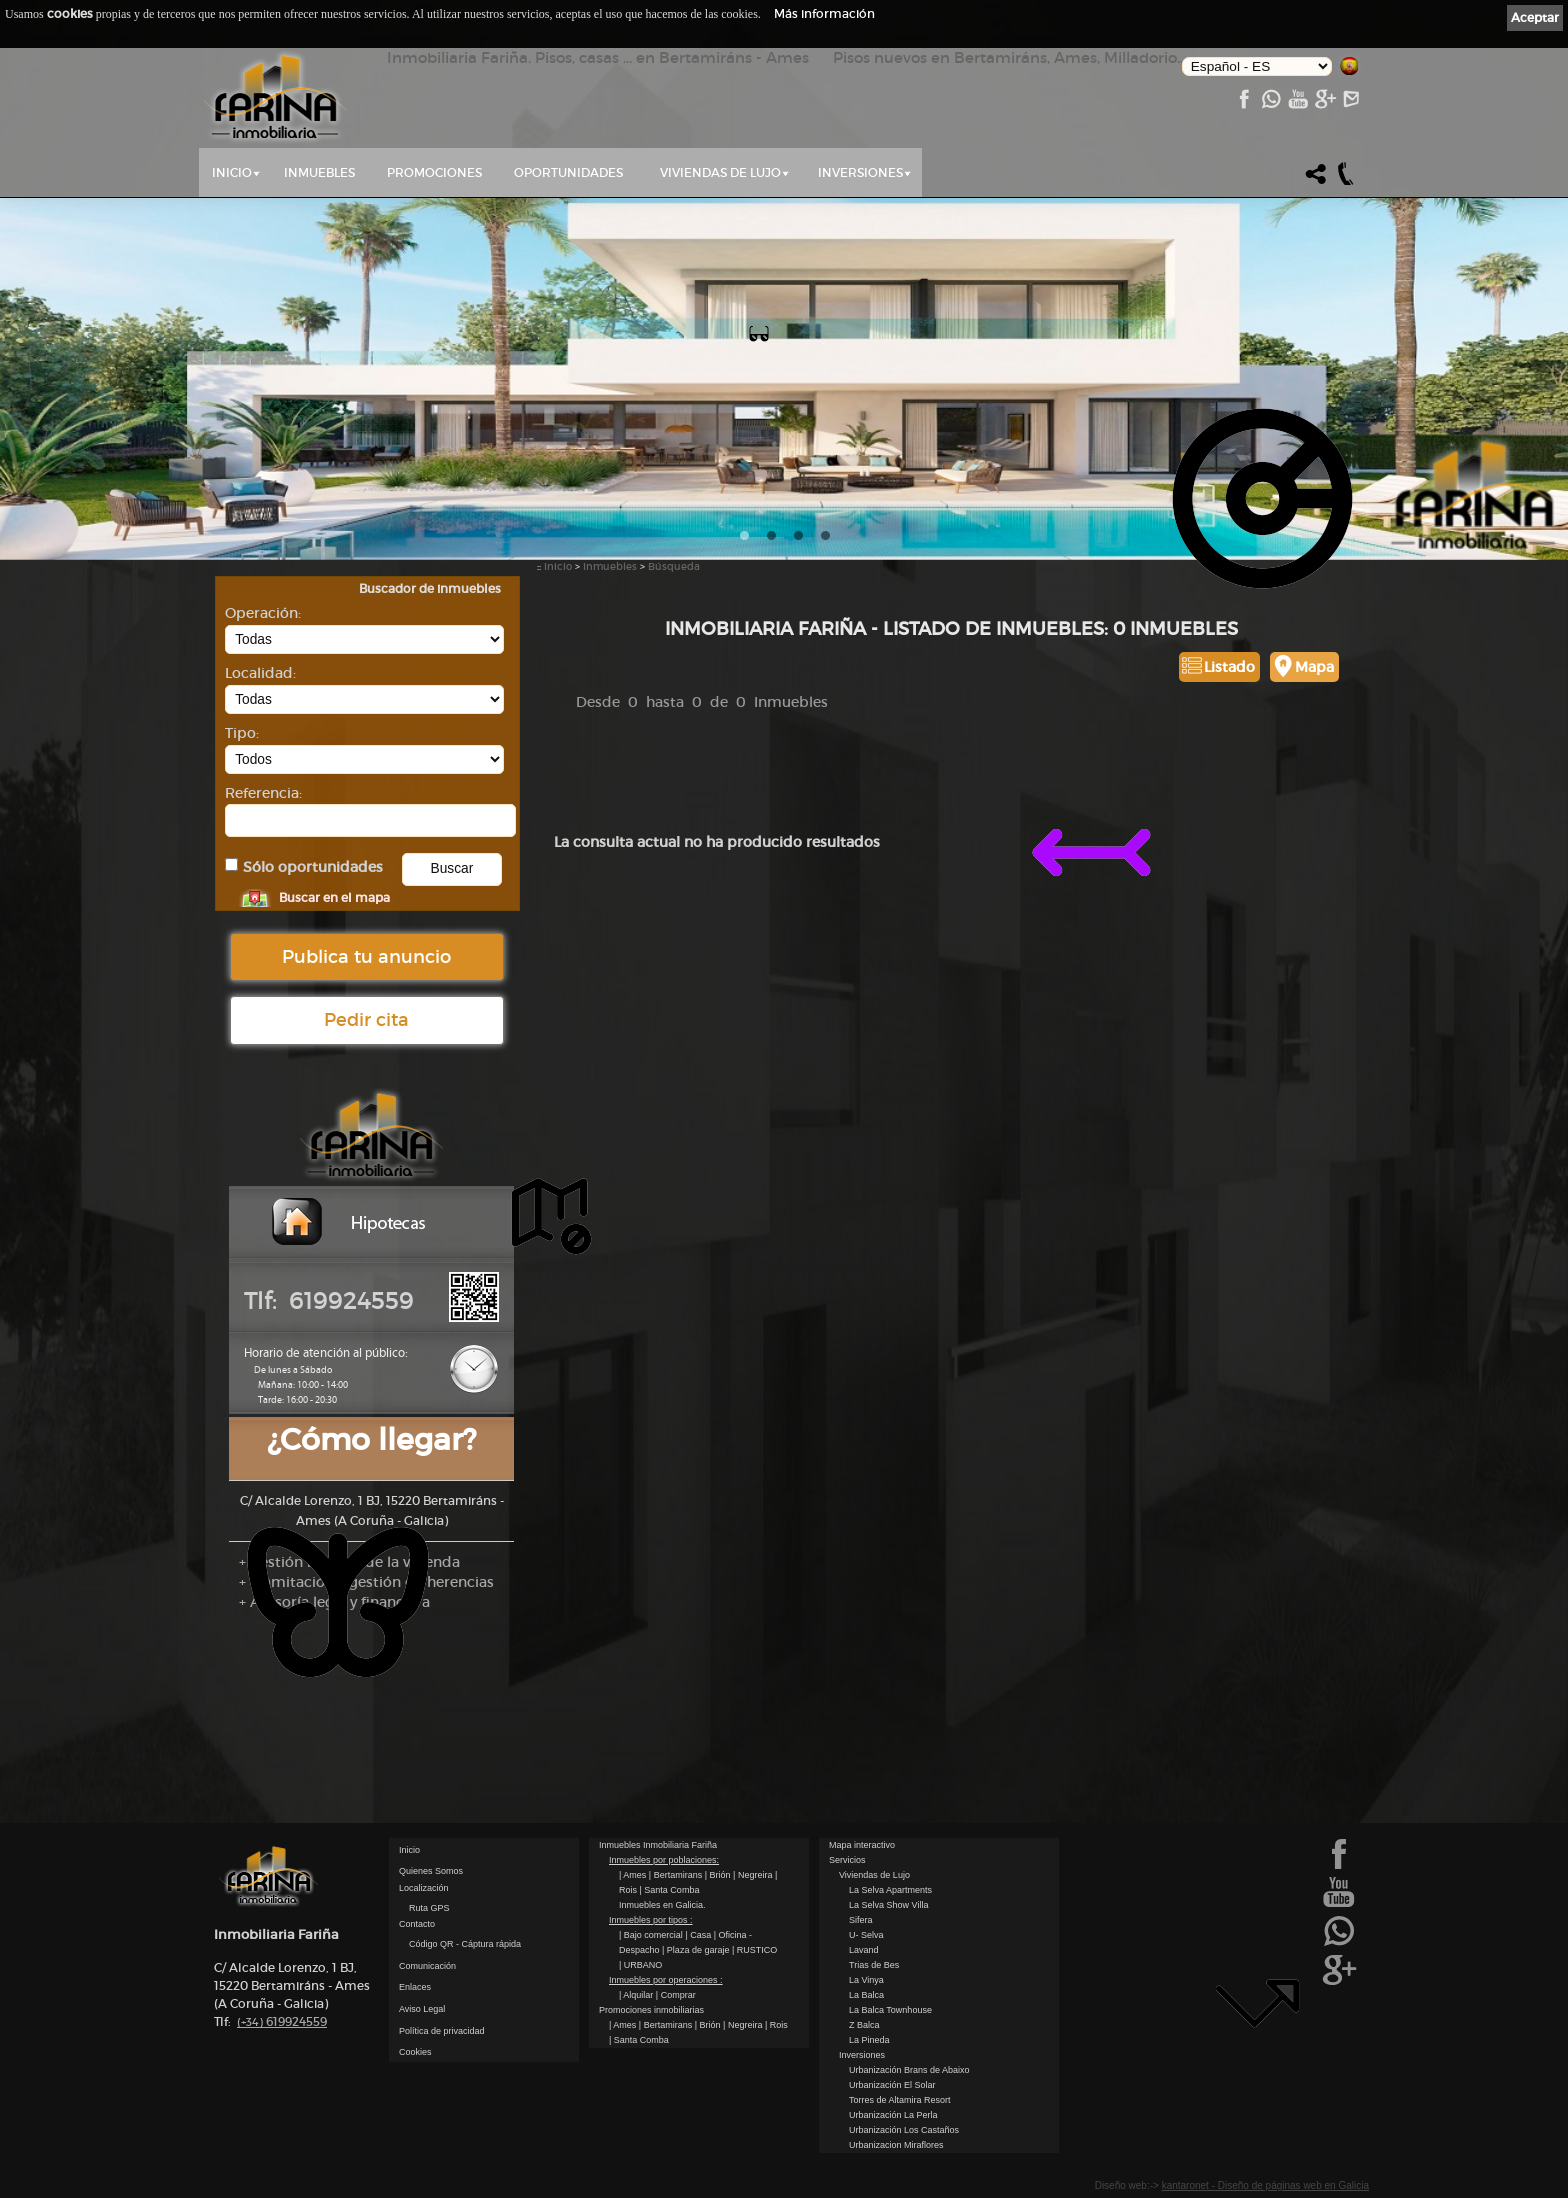  Describe the element at coordinates (759, 334) in the screenshot. I see `toggle cool or casual mode` at that location.